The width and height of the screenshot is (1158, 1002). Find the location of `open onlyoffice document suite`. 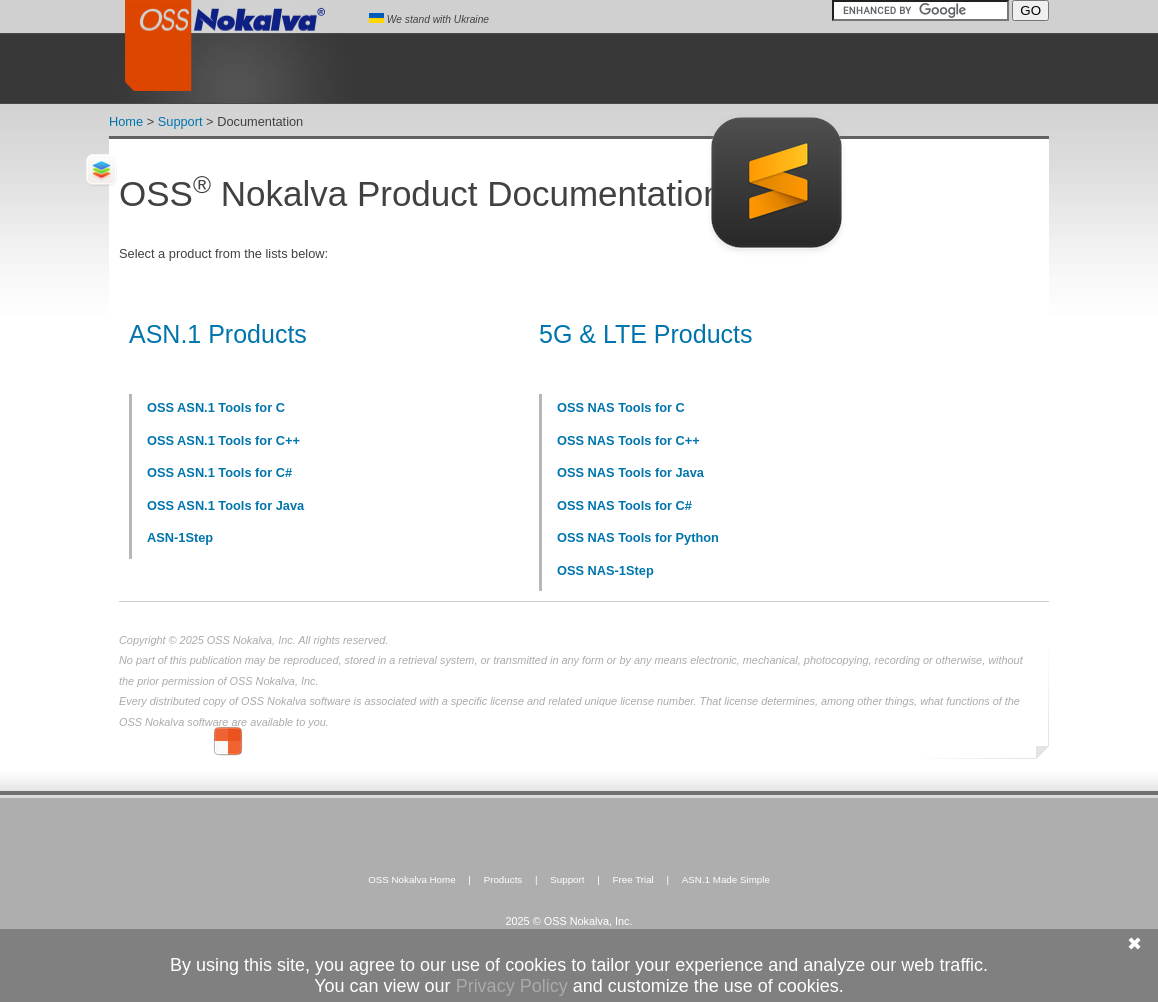

open onlyoffice document suite is located at coordinates (101, 169).